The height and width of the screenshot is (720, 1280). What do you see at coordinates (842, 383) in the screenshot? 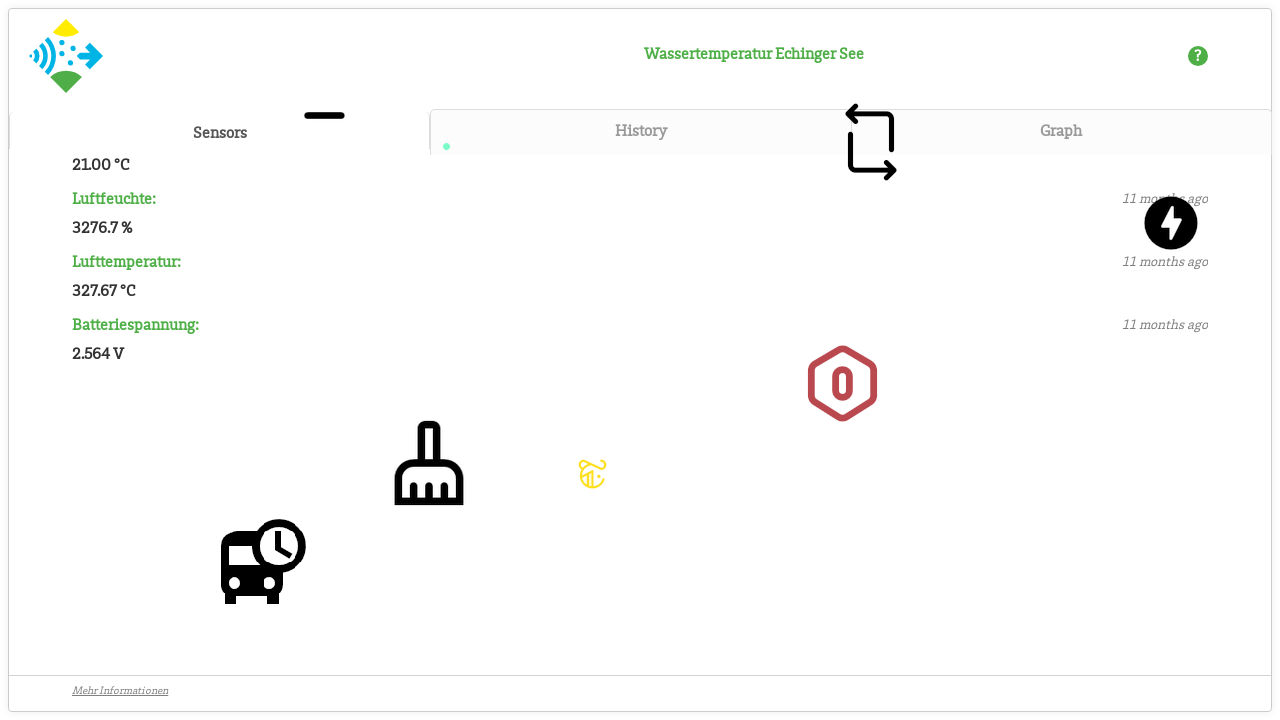
I see `indicates zero items or empty count` at bounding box center [842, 383].